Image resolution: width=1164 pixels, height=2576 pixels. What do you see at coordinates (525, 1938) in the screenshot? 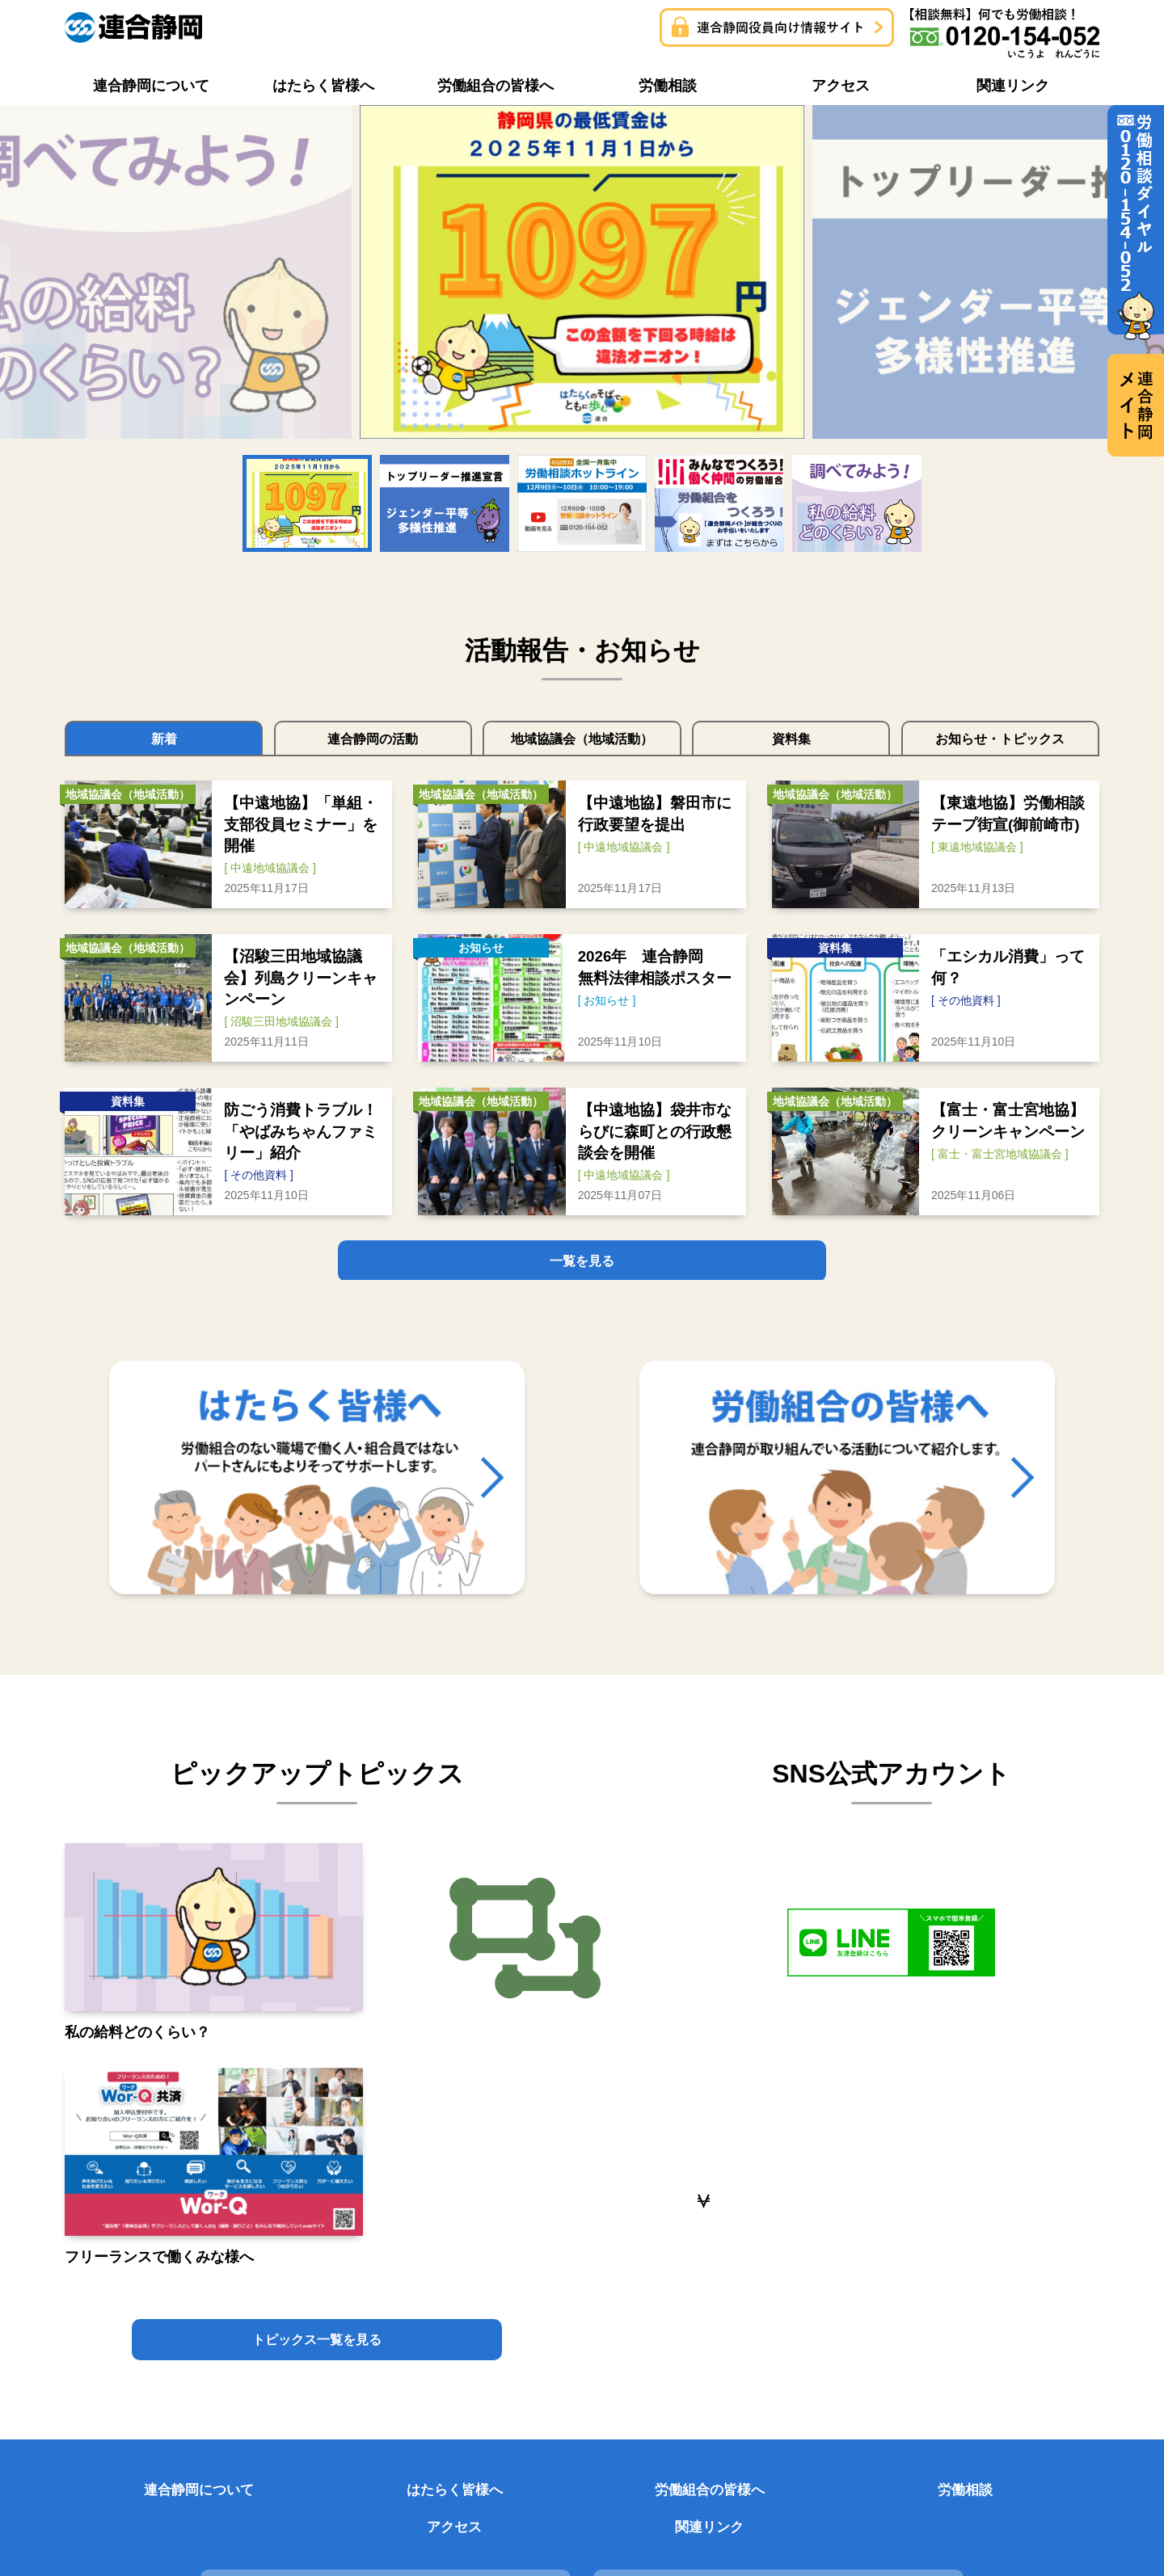
I see `ungroup selected objects` at bounding box center [525, 1938].